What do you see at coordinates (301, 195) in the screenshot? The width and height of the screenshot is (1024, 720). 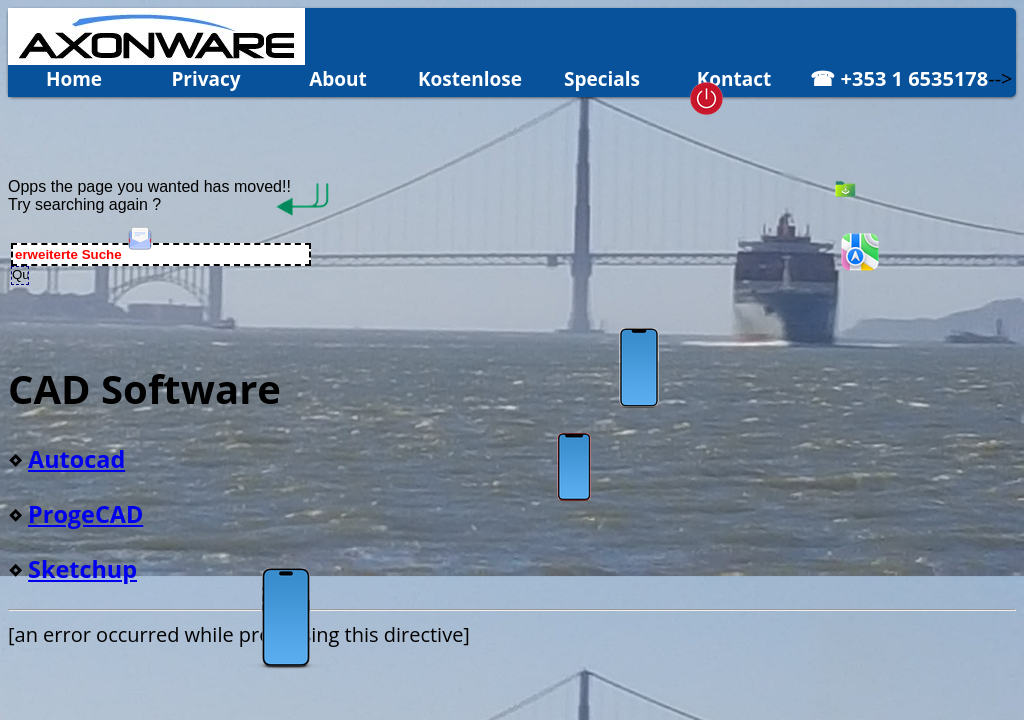 I see `reply to all recipients of an email` at bounding box center [301, 195].